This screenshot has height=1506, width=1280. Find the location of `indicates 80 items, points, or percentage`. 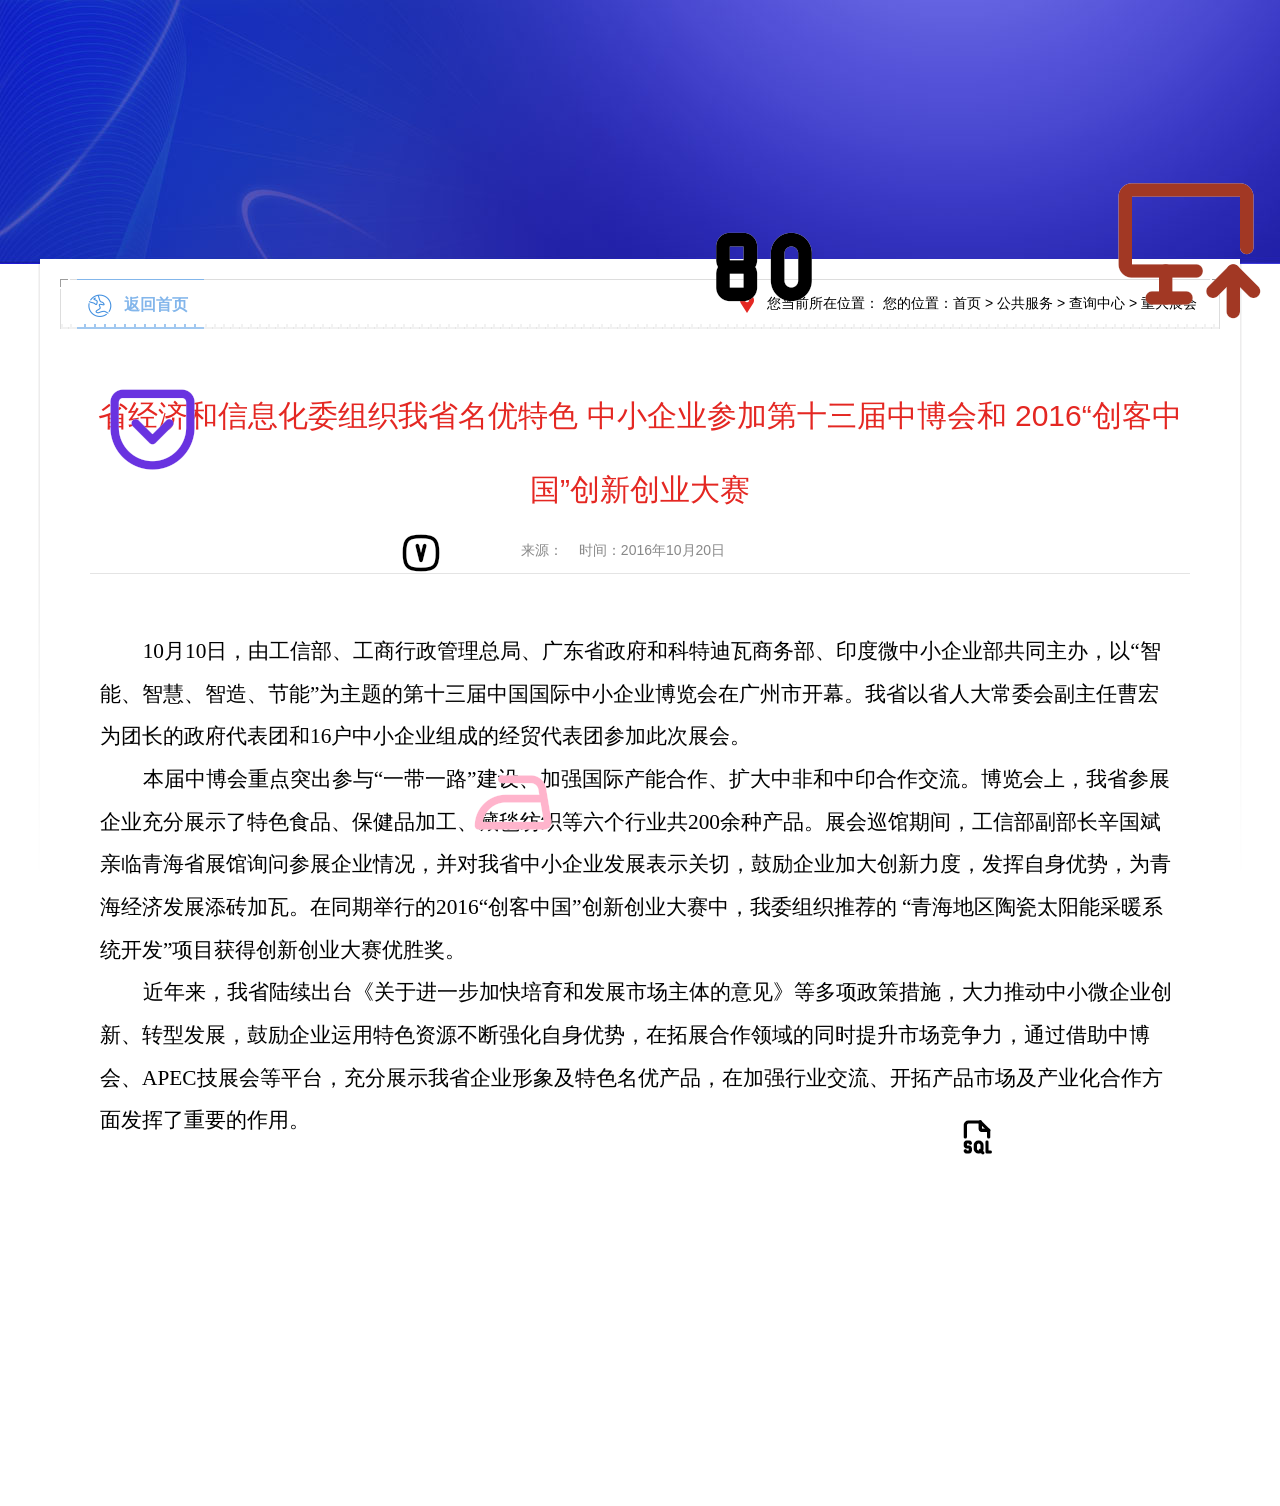

indicates 80 items, points, or percentage is located at coordinates (764, 267).